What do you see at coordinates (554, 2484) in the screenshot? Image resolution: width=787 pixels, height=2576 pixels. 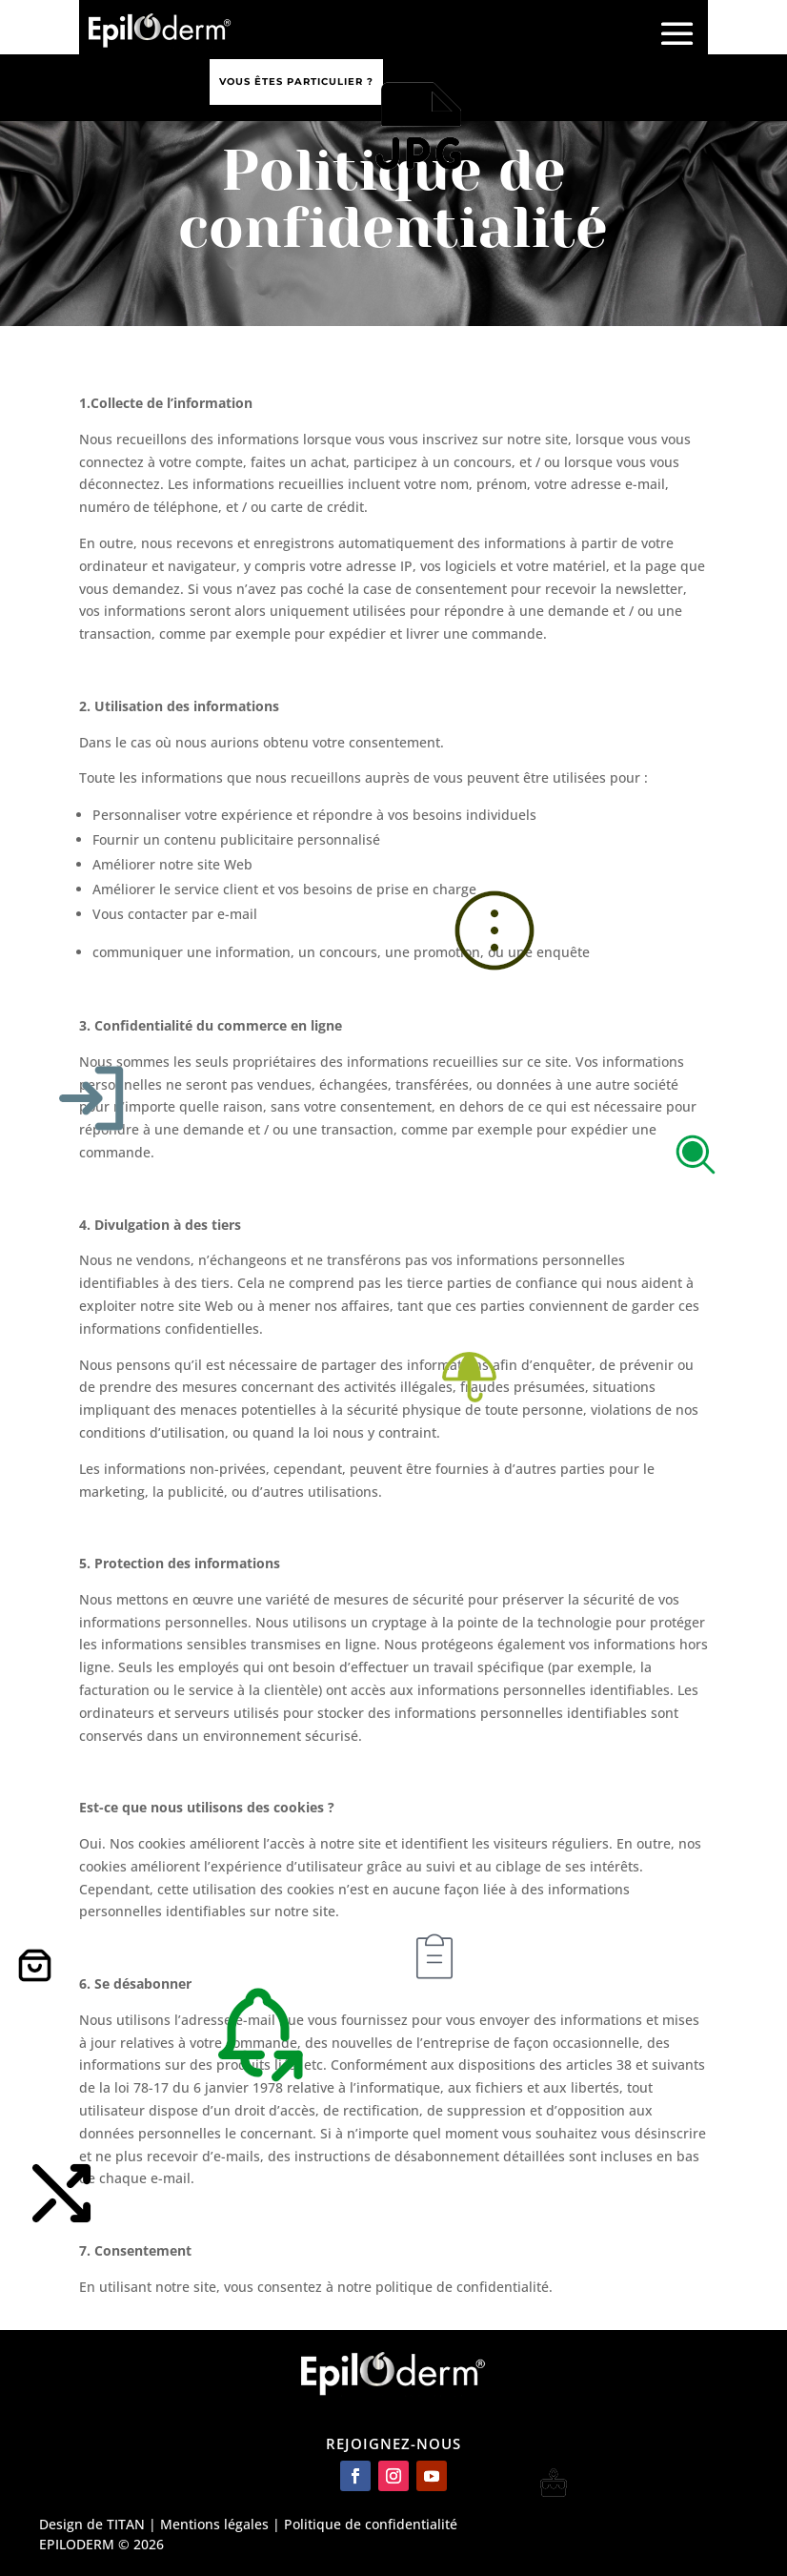 I see `view birthday or celebration reminders` at bounding box center [554, 2484].